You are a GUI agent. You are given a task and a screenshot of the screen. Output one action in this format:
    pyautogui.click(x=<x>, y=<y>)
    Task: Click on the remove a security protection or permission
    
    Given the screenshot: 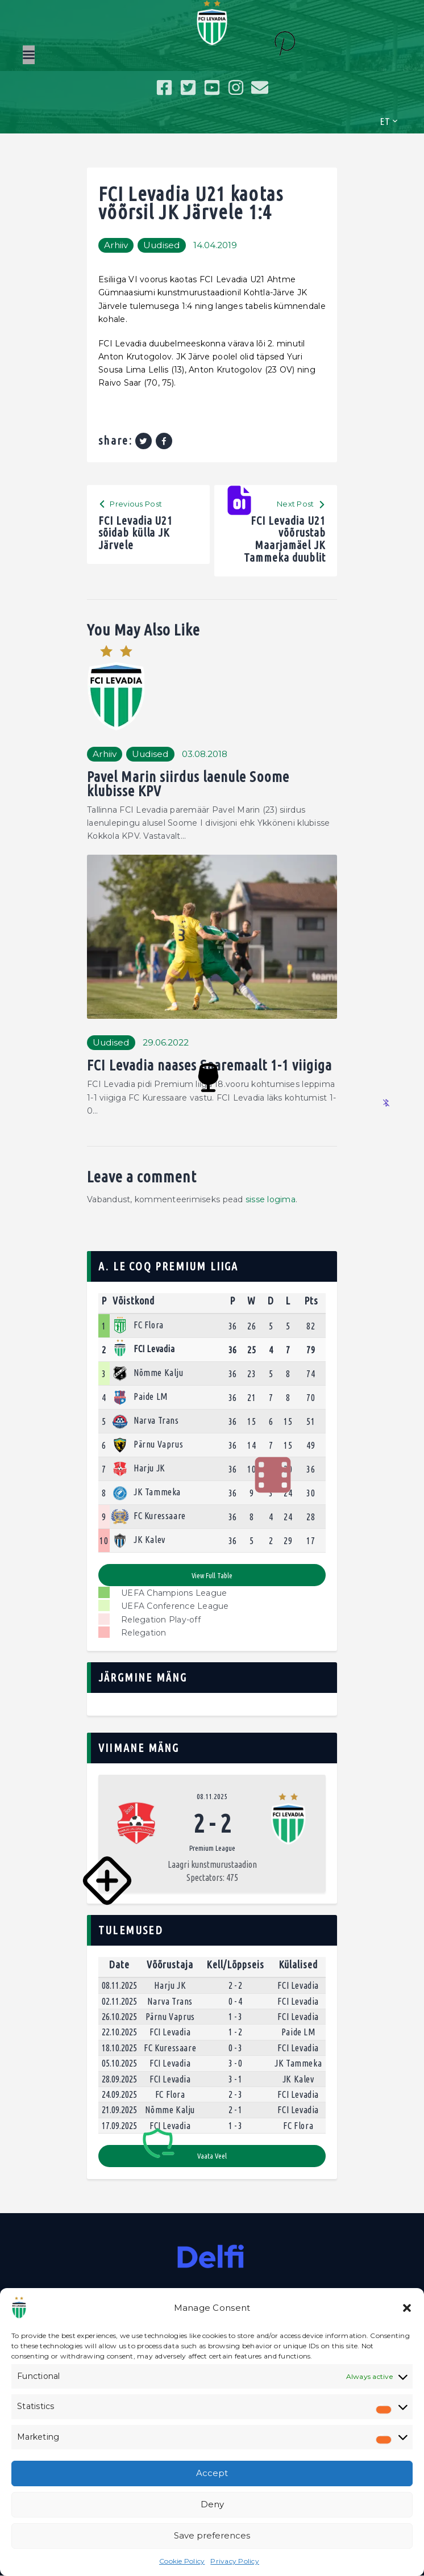 What is the action you would take?
    pyautogui.click(x=157, y=2143)
    